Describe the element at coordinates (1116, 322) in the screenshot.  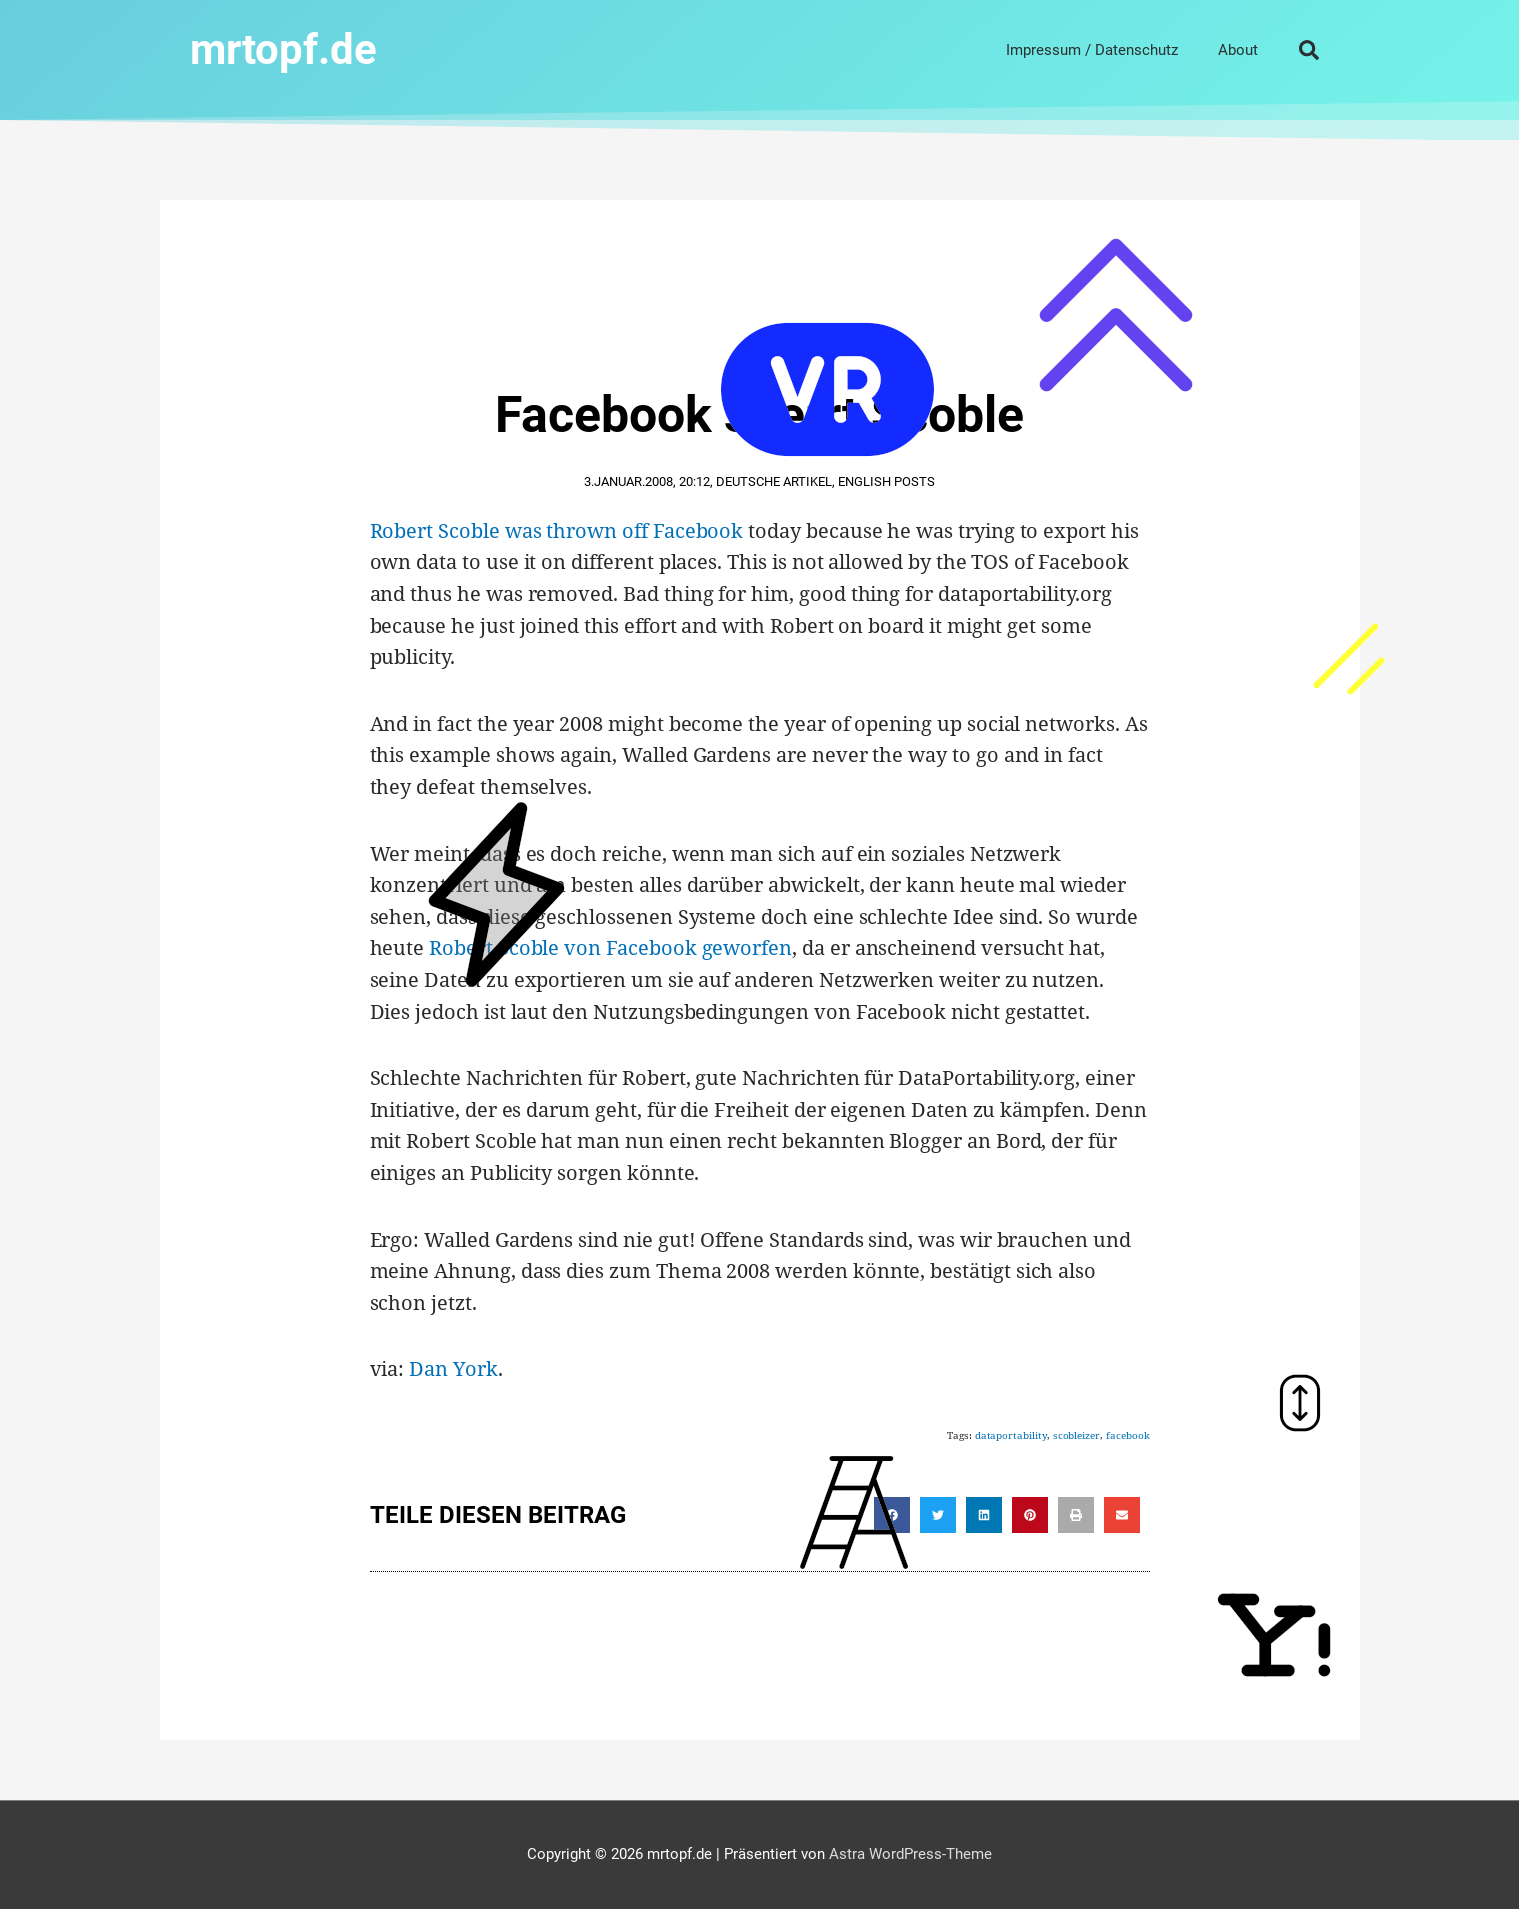
I see `scroll to top of page` at that location.